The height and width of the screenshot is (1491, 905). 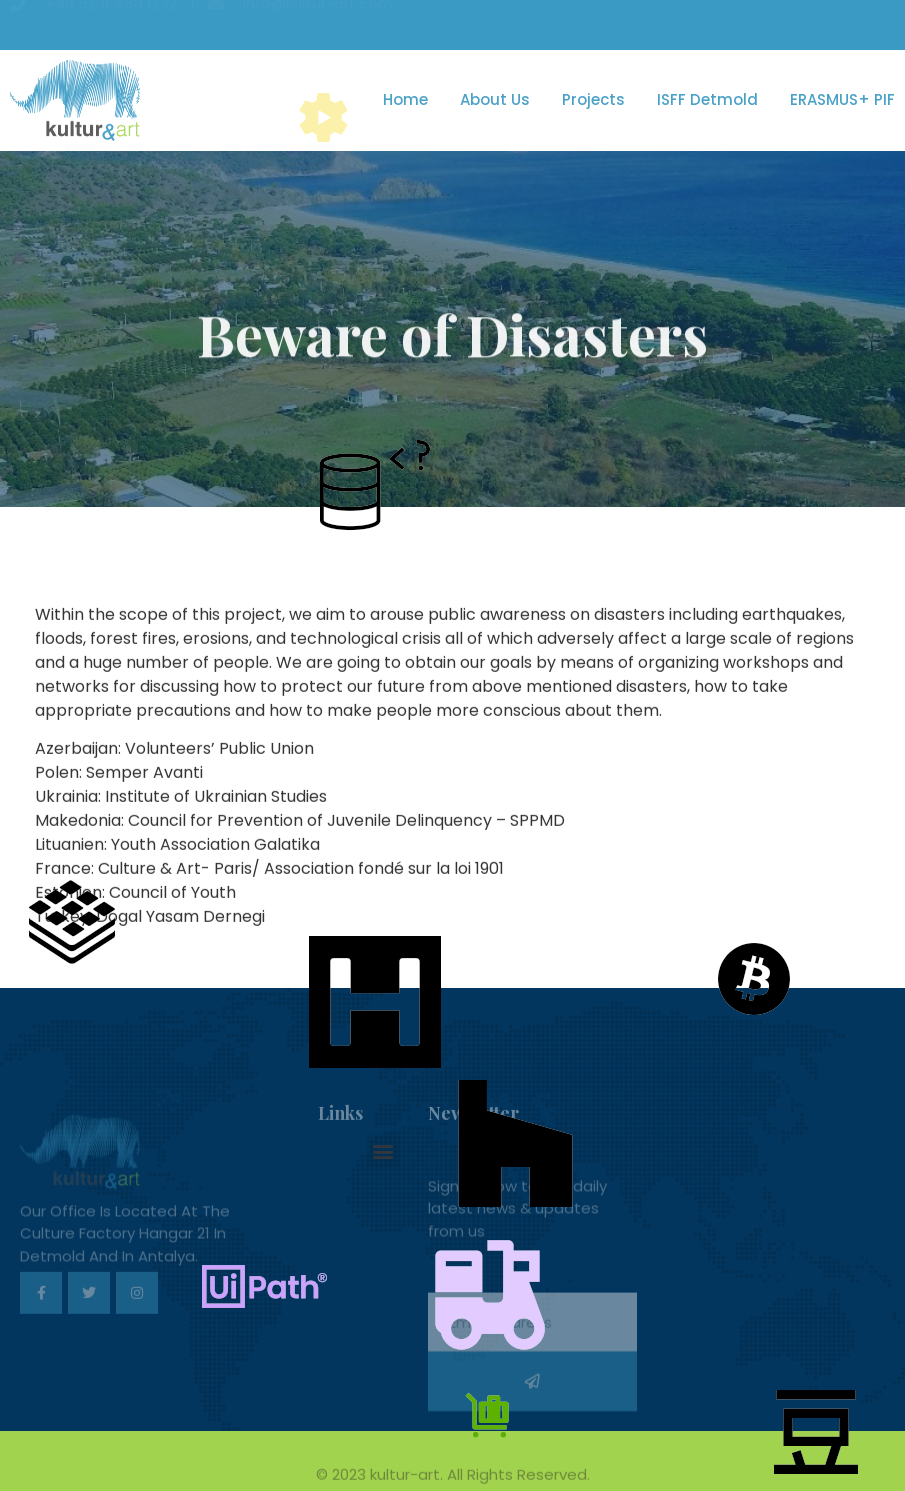 What do you see at coordinates (816, 1432) in the screenshot?
I see `open douban app` at bounding box center [816, 1432].